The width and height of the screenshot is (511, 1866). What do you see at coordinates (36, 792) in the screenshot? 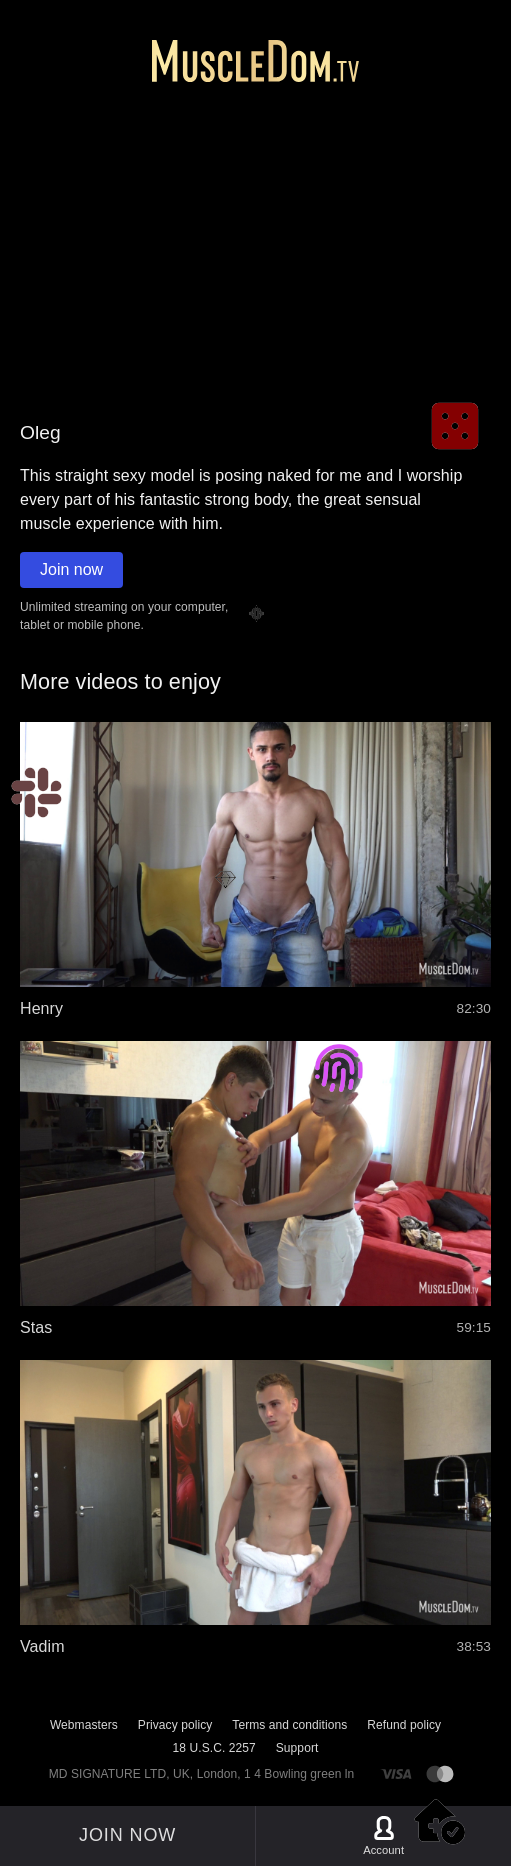
I see `open Slack messaging app` at bounding box center [36, 792].